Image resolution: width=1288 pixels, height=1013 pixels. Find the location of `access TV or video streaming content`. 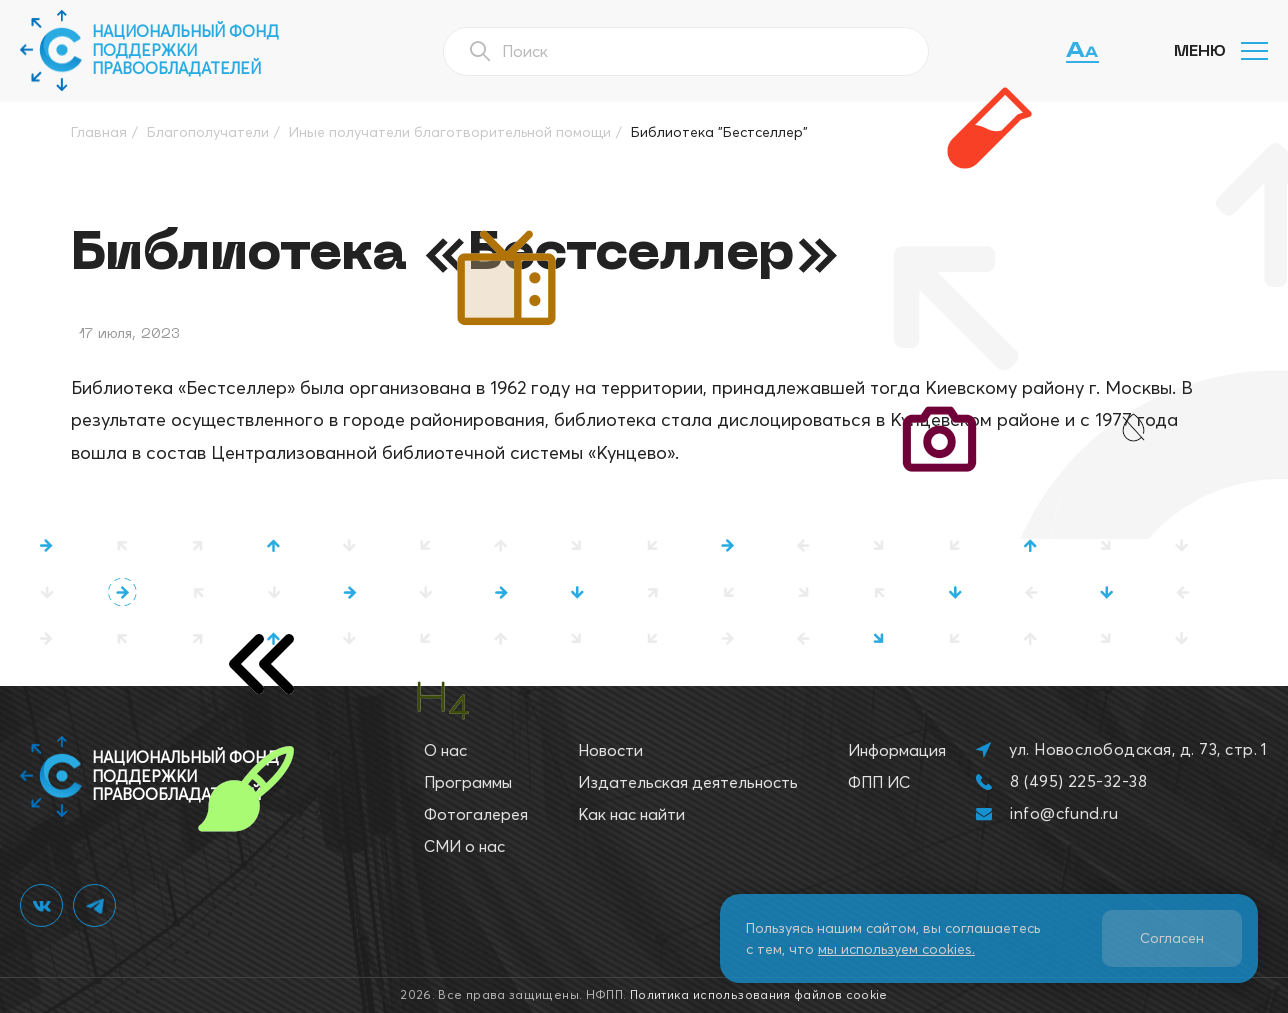

access TV or video streaming content is located at coordinates (506, 283).